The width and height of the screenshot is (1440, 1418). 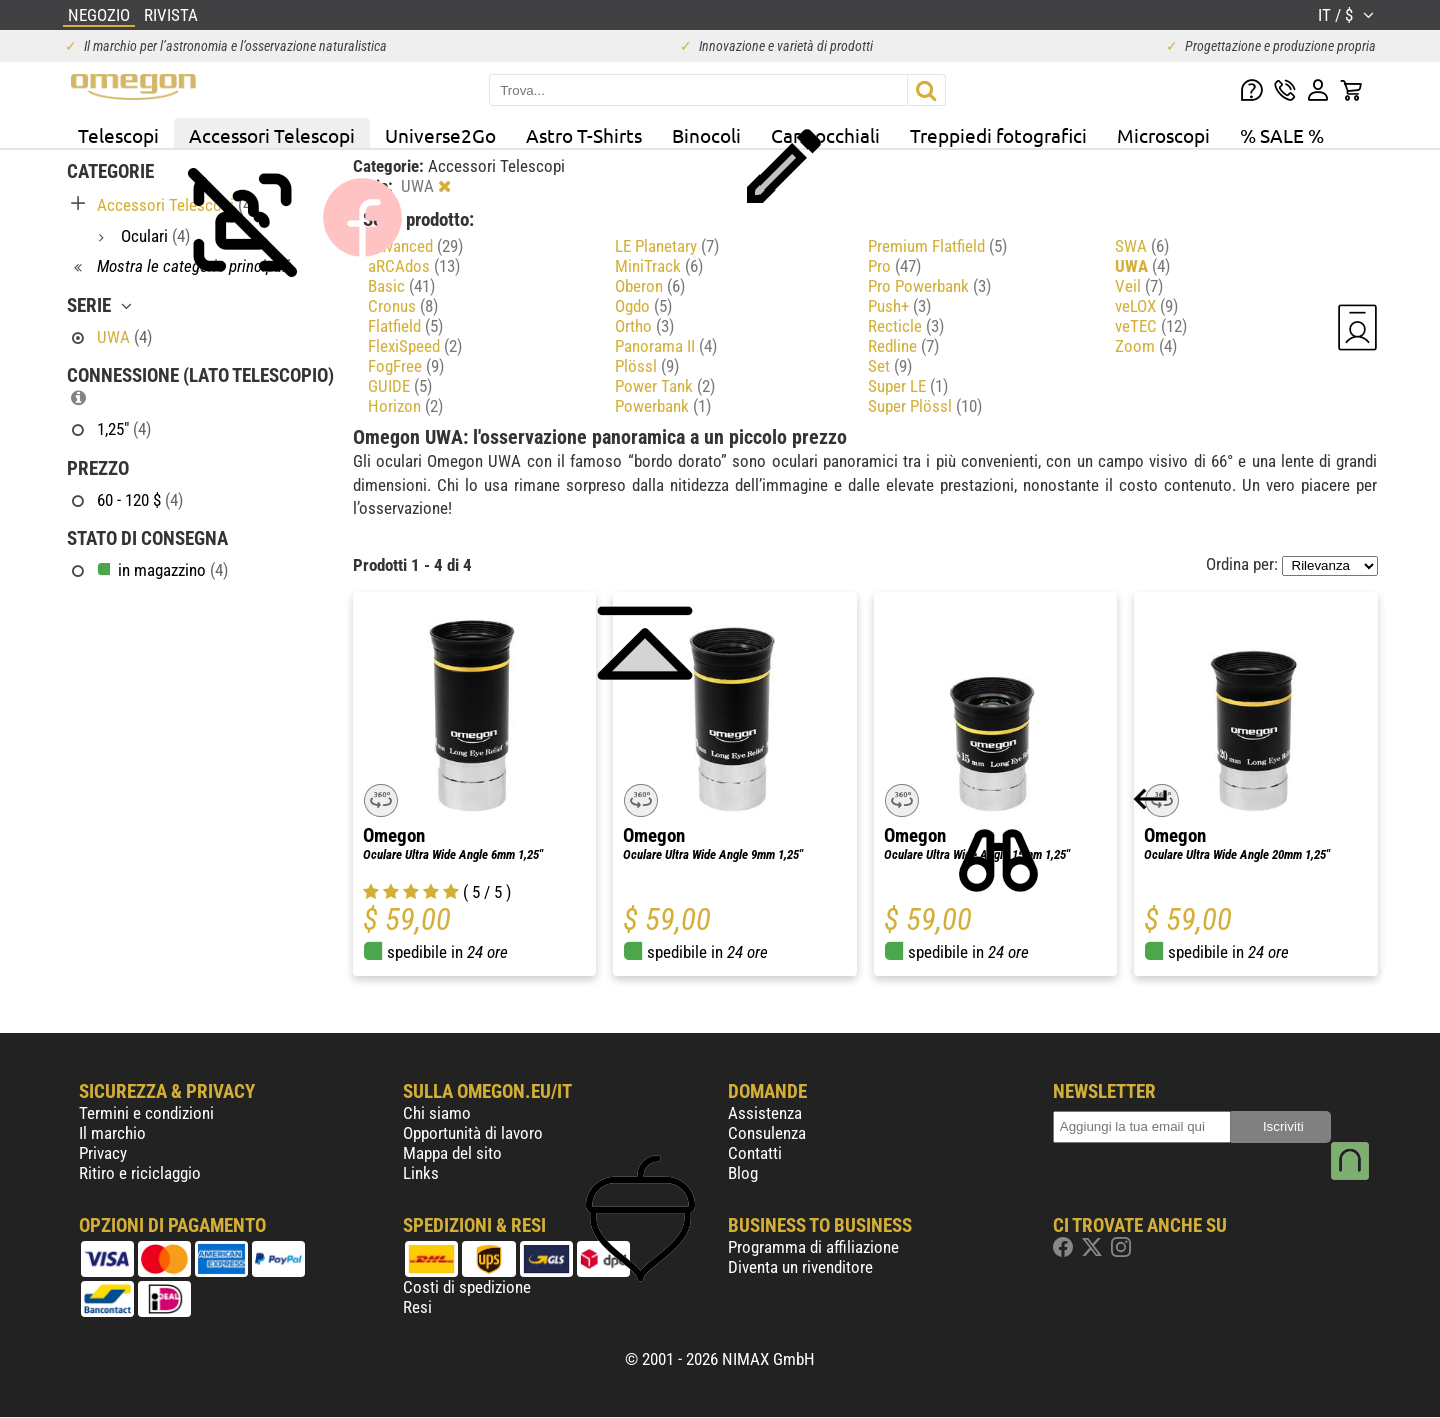 I want to click on edit or compose new content, so click(x=784, y=166).